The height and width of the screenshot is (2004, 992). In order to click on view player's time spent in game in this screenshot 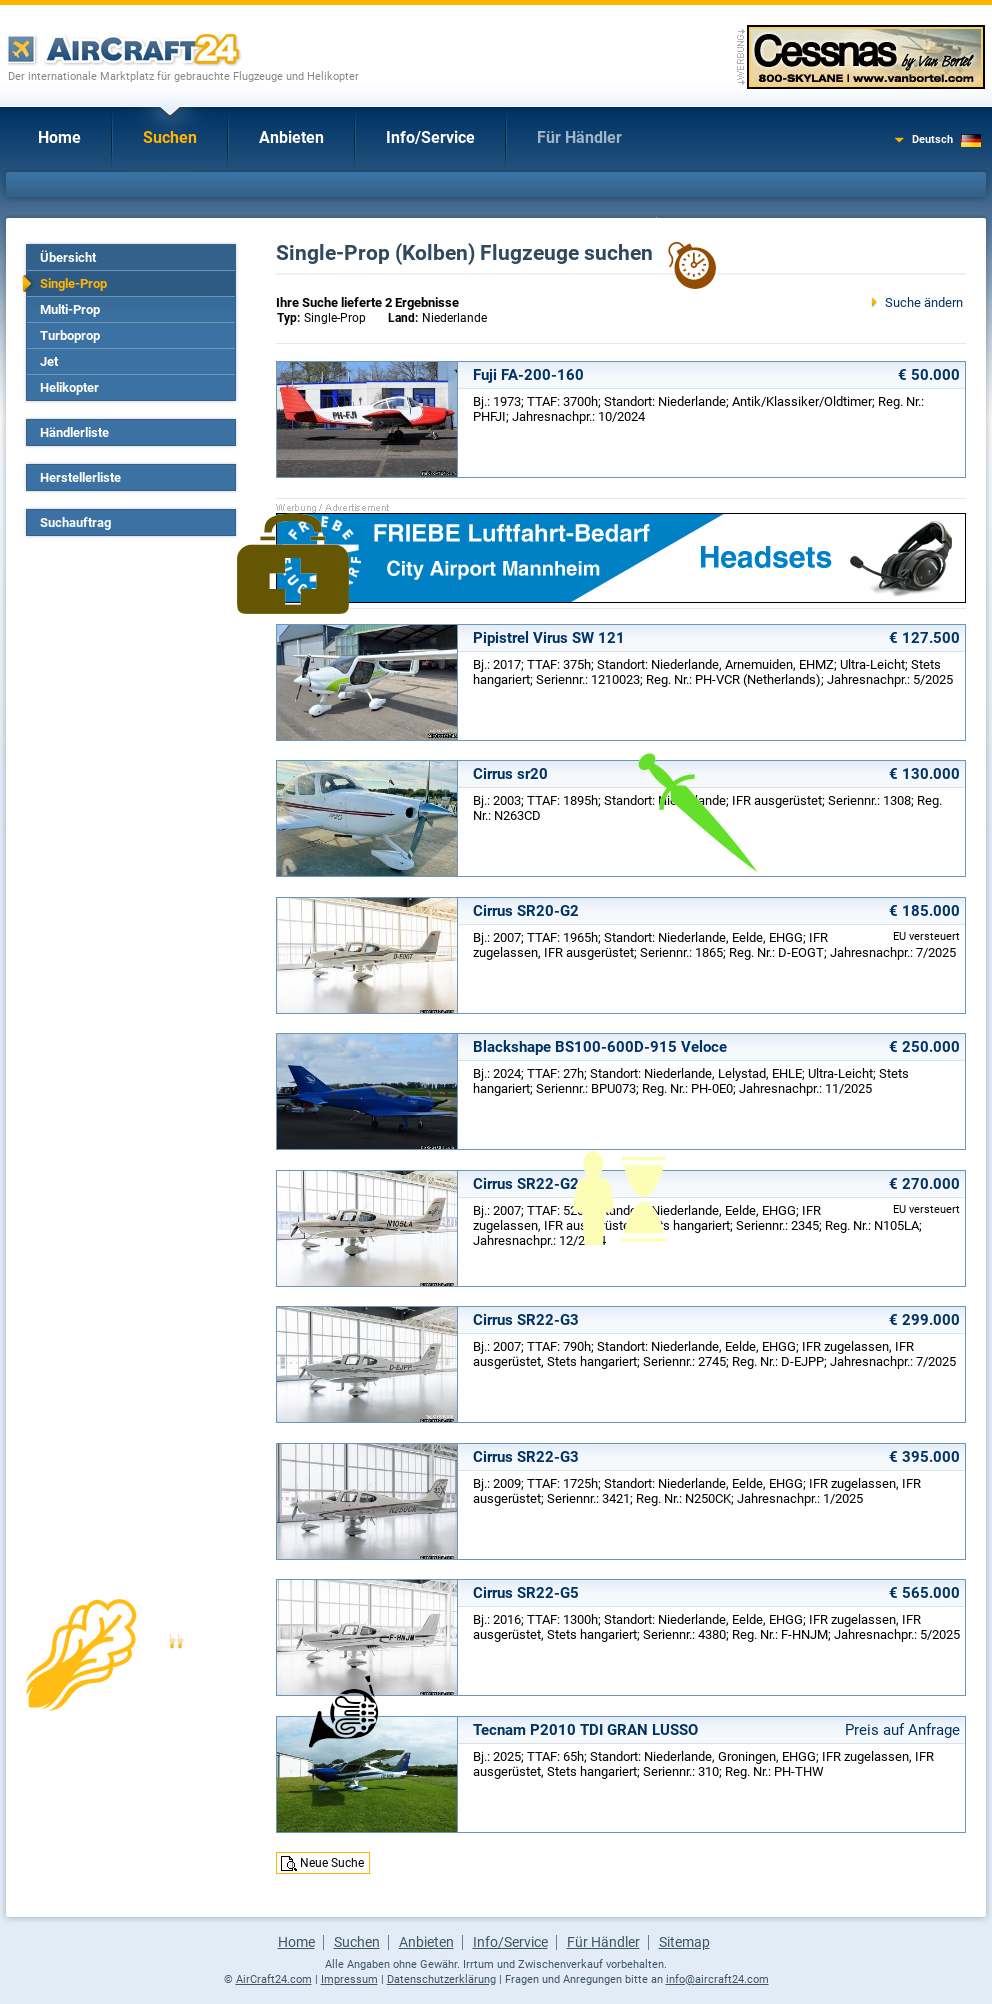, I will do `click(620, 1198)`.